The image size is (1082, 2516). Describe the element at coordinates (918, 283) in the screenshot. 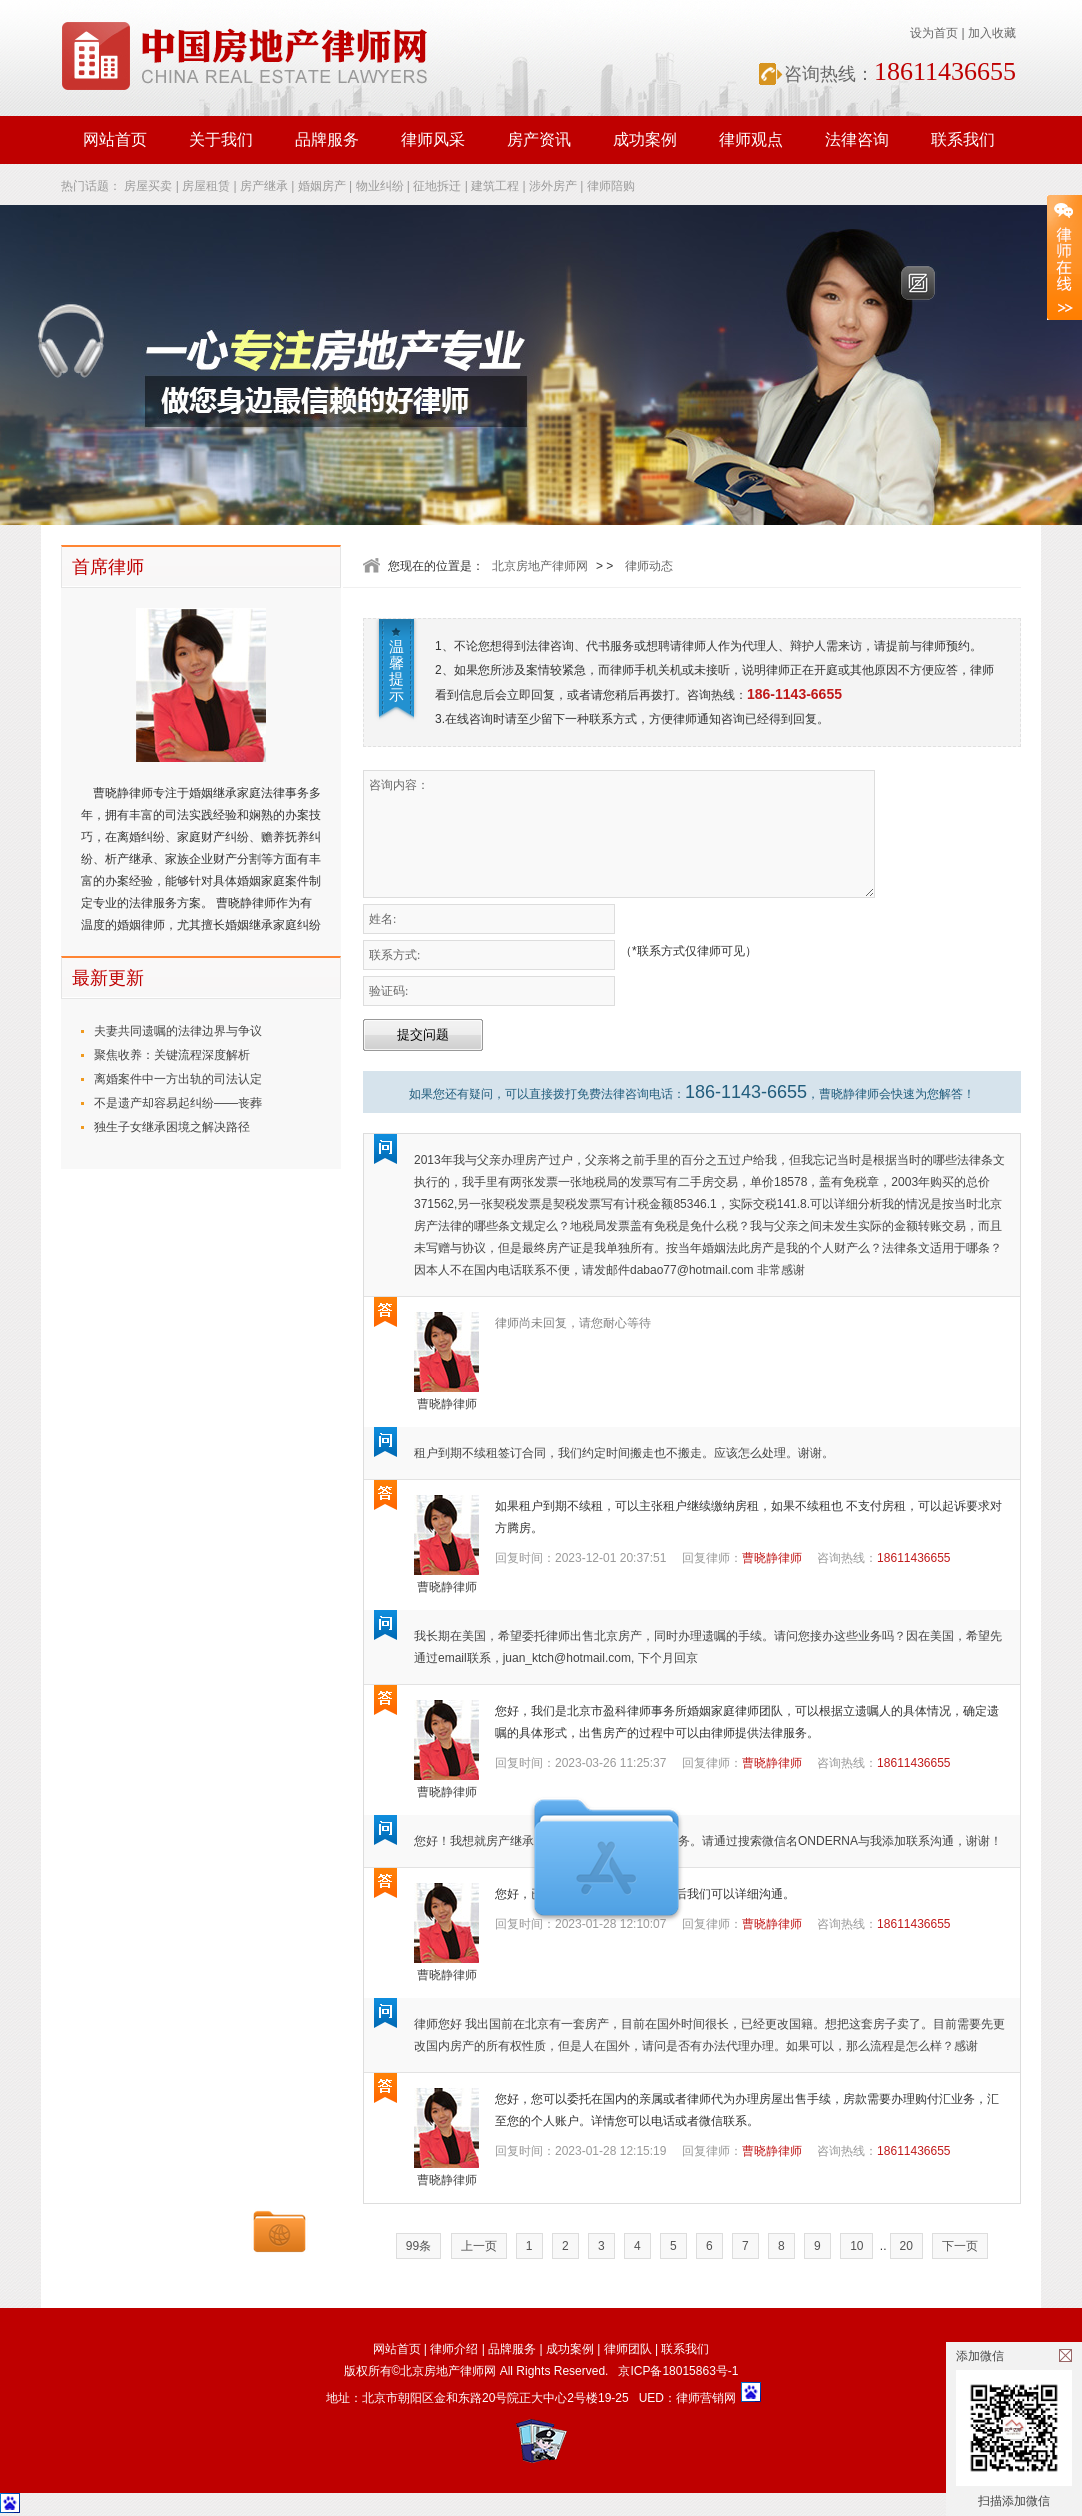

I see `open zed code editor` at that location.